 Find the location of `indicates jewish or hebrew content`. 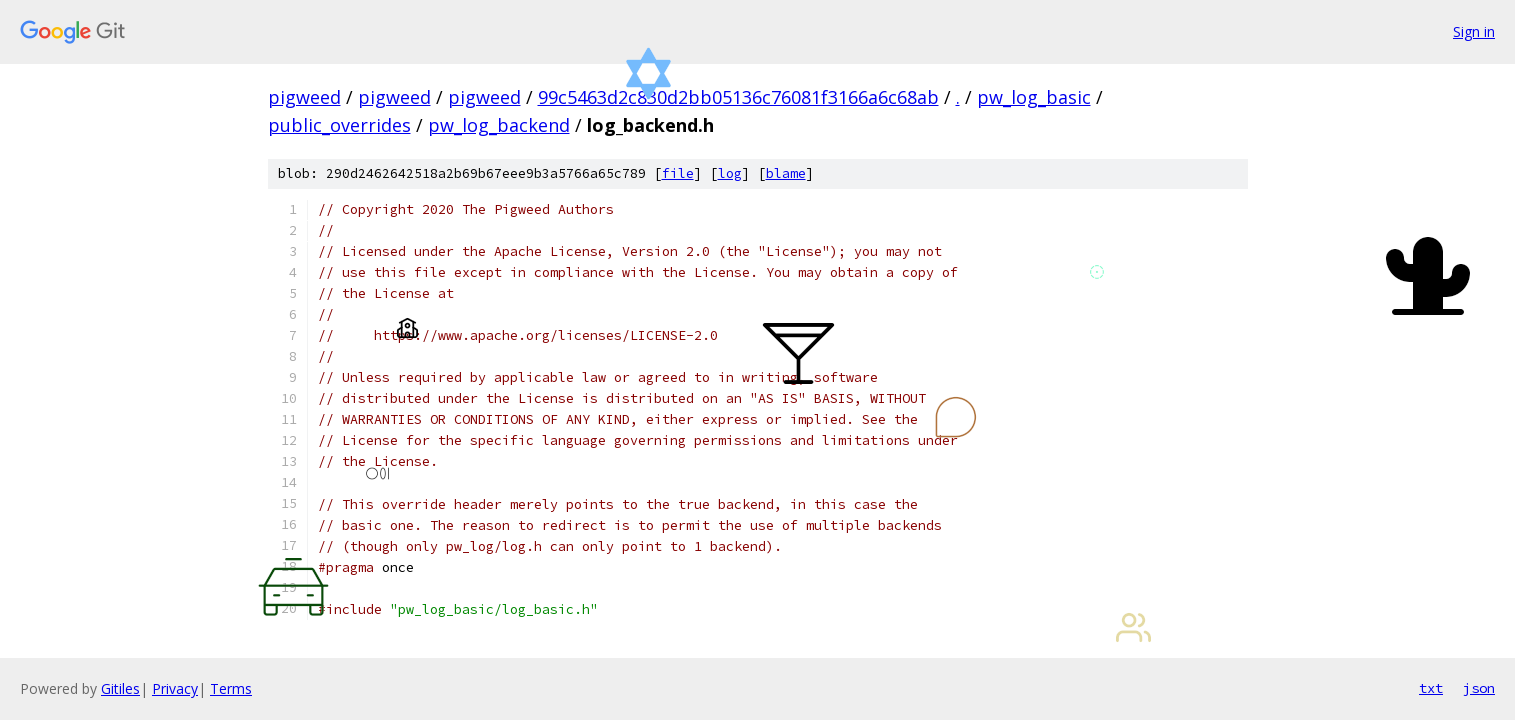

indicates jewish or hebrew content is located at coordinates (648, 73).